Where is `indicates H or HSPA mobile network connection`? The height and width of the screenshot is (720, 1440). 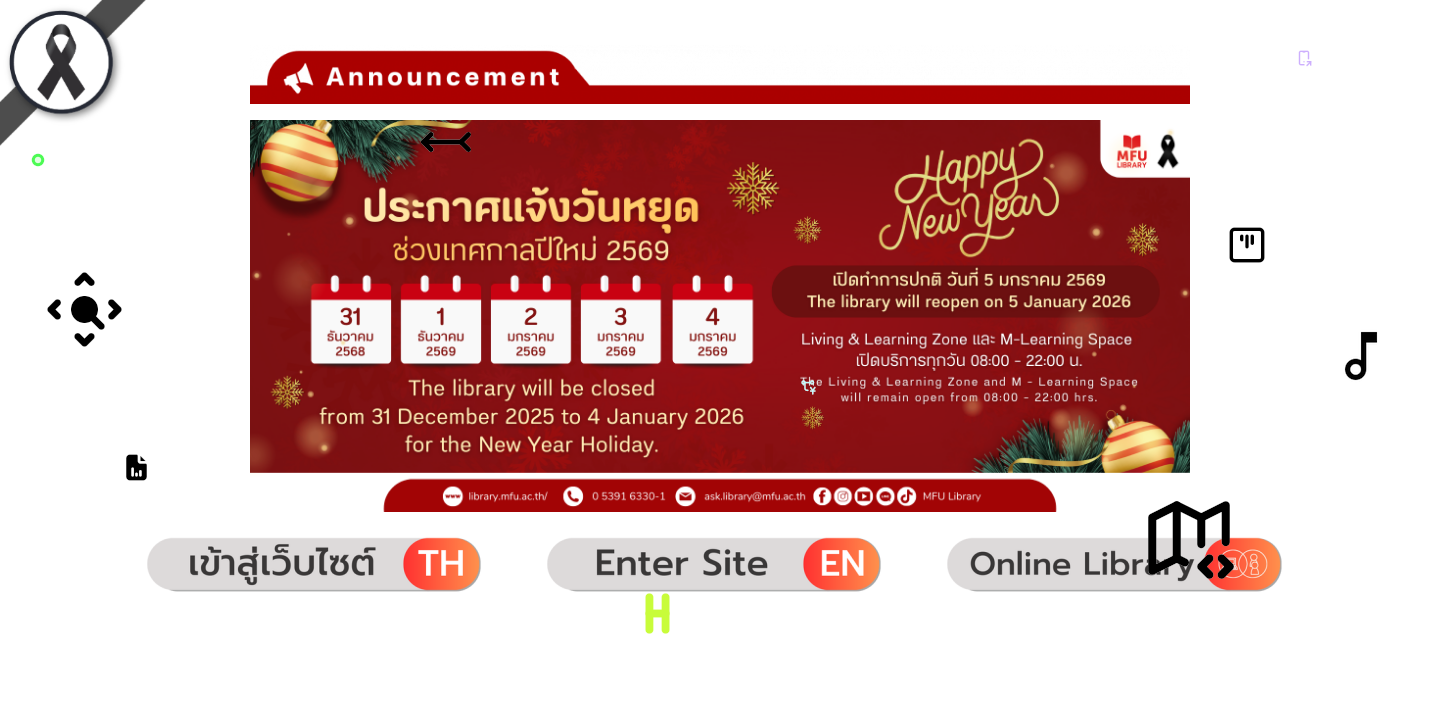 indicates H or HSPA mobile network connection is located at coordinates (657, 613).